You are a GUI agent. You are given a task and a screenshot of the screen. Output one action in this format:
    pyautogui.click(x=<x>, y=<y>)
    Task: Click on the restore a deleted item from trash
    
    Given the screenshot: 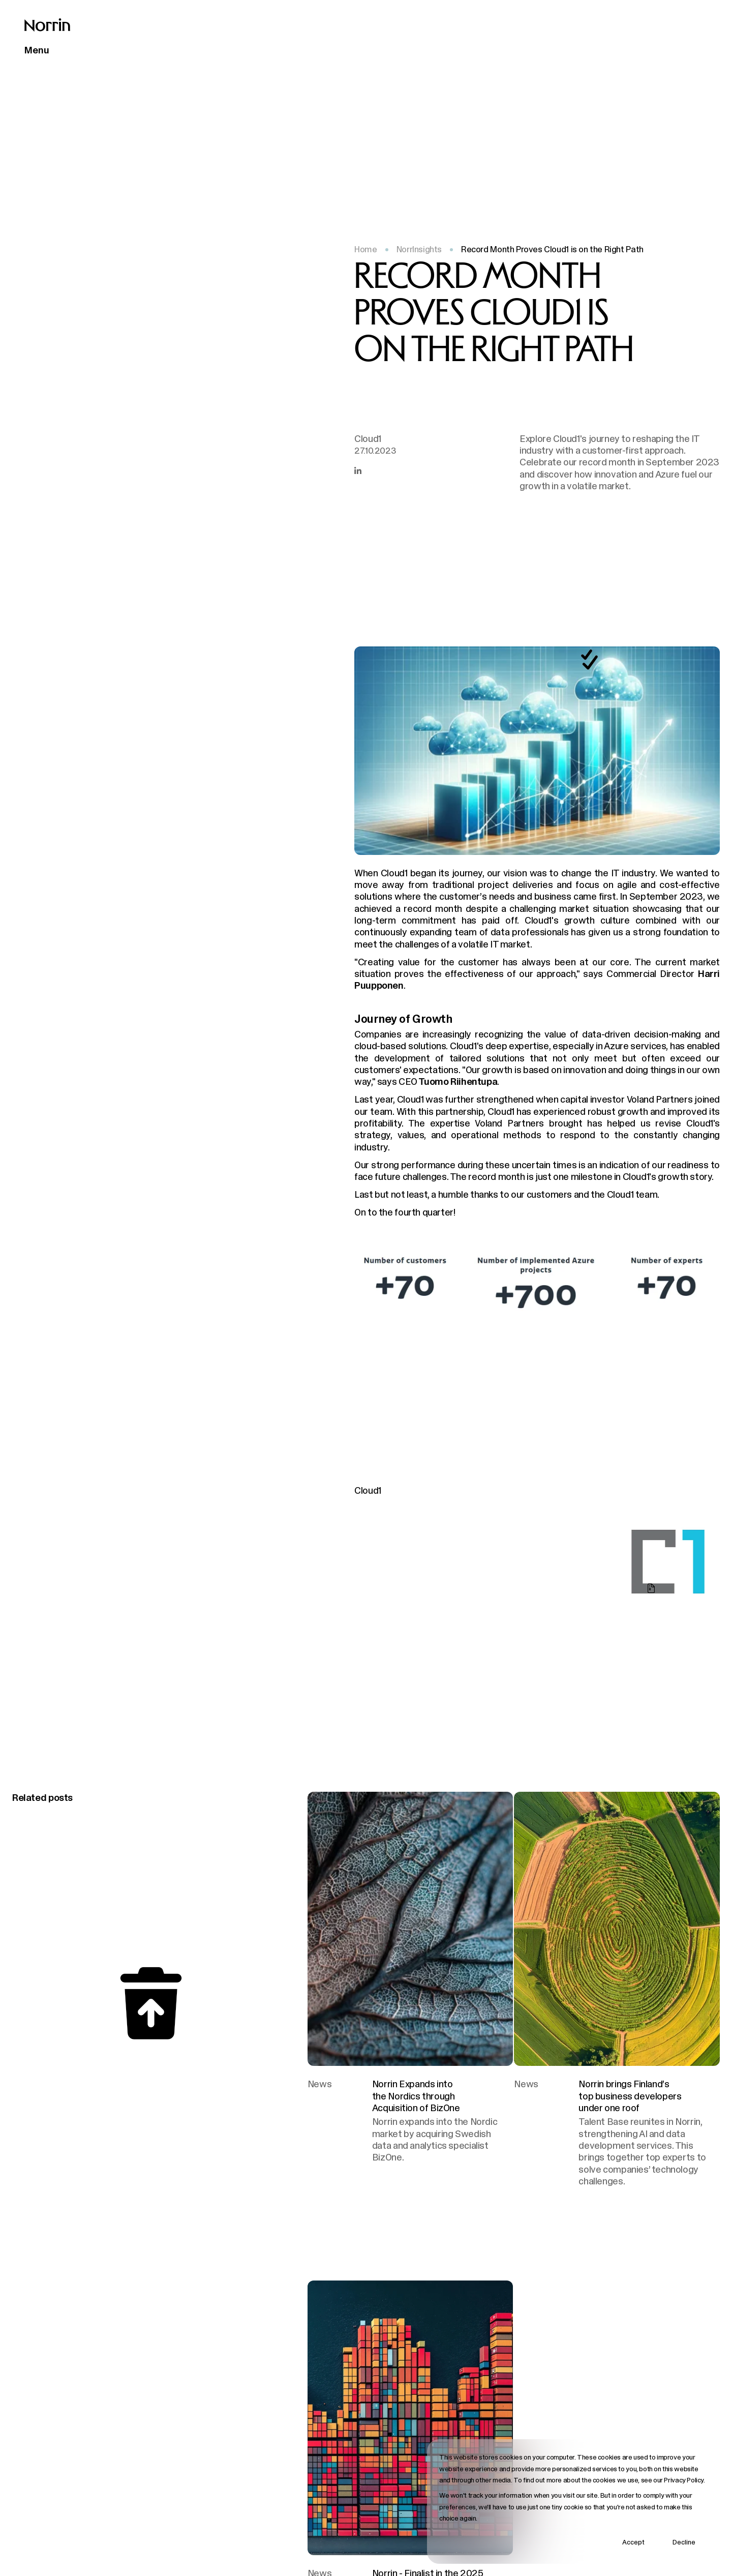 What is the action you would take?
    pyautogui.click(x=151, y=2004)
    